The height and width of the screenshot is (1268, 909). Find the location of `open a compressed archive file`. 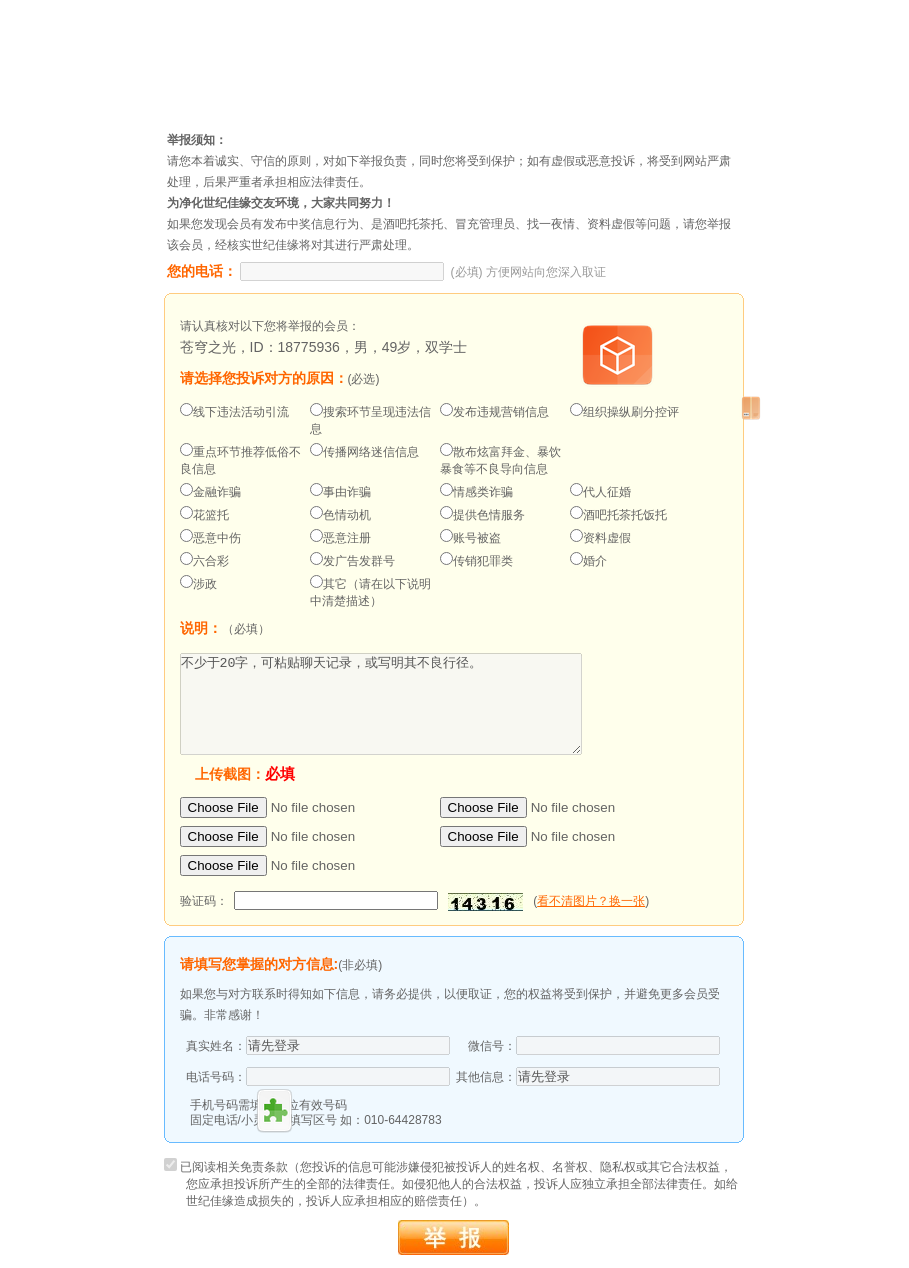

open a compressed archive file is located at coordinates (751, 408).